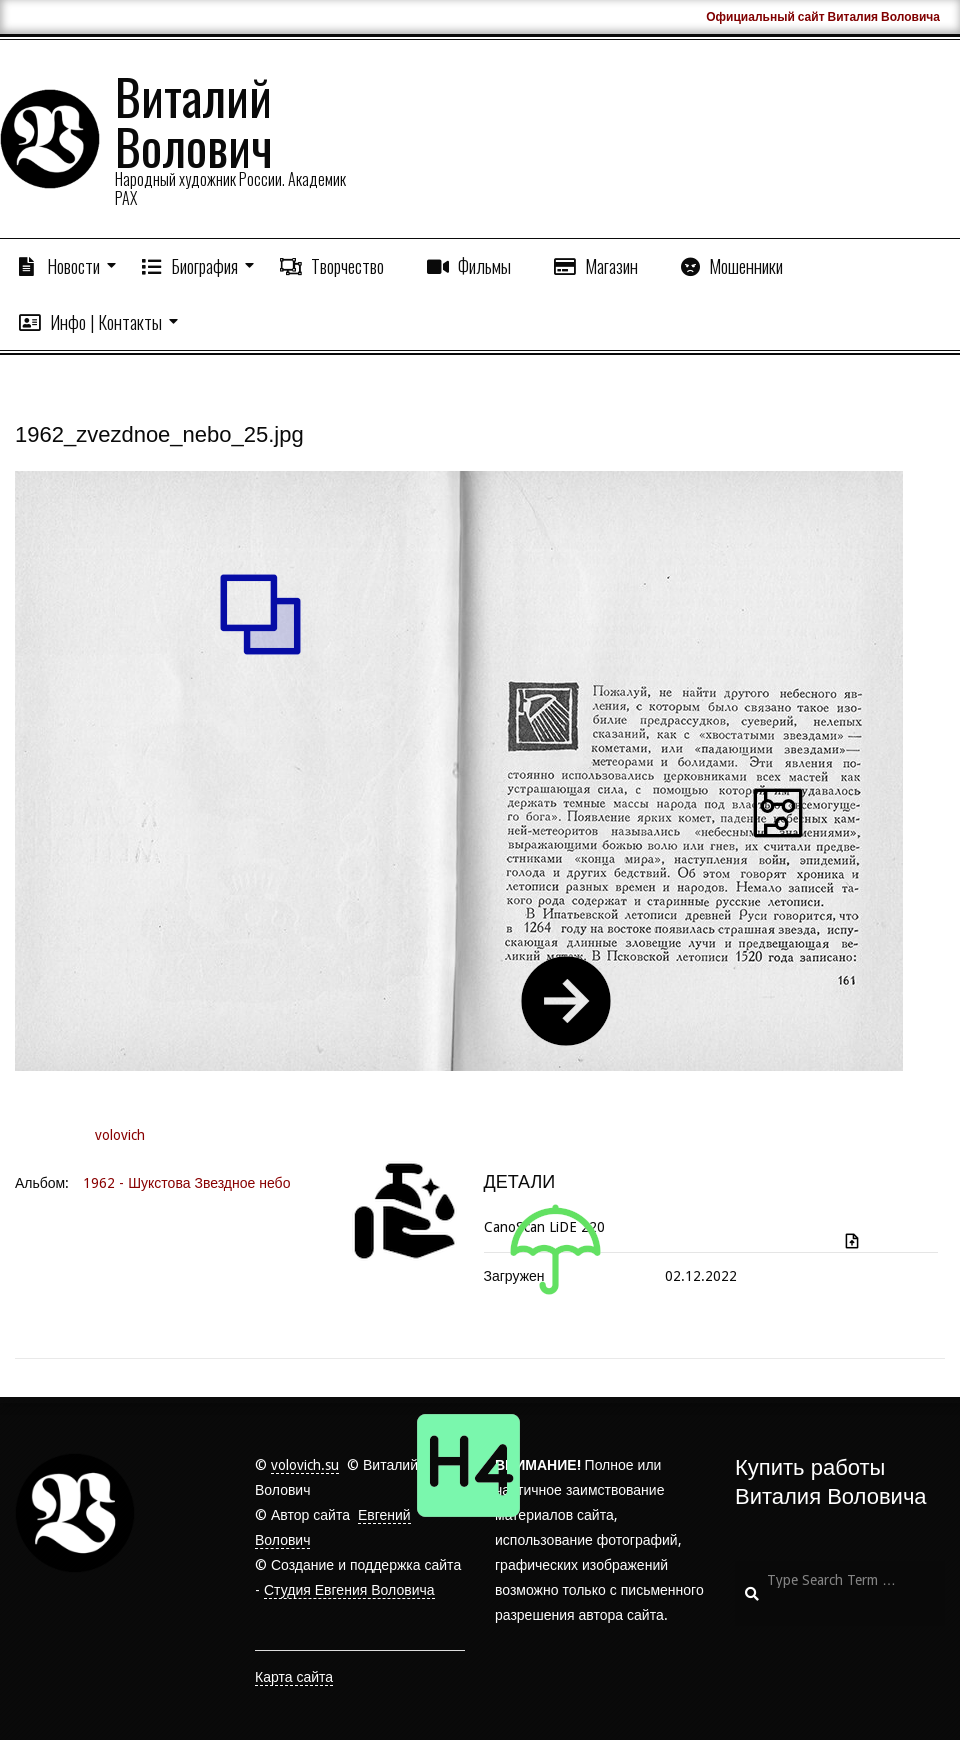  Describe the element at coordinates (260, 614) in the screenshot. I see `subtract or remove a layer from selection` at that location.